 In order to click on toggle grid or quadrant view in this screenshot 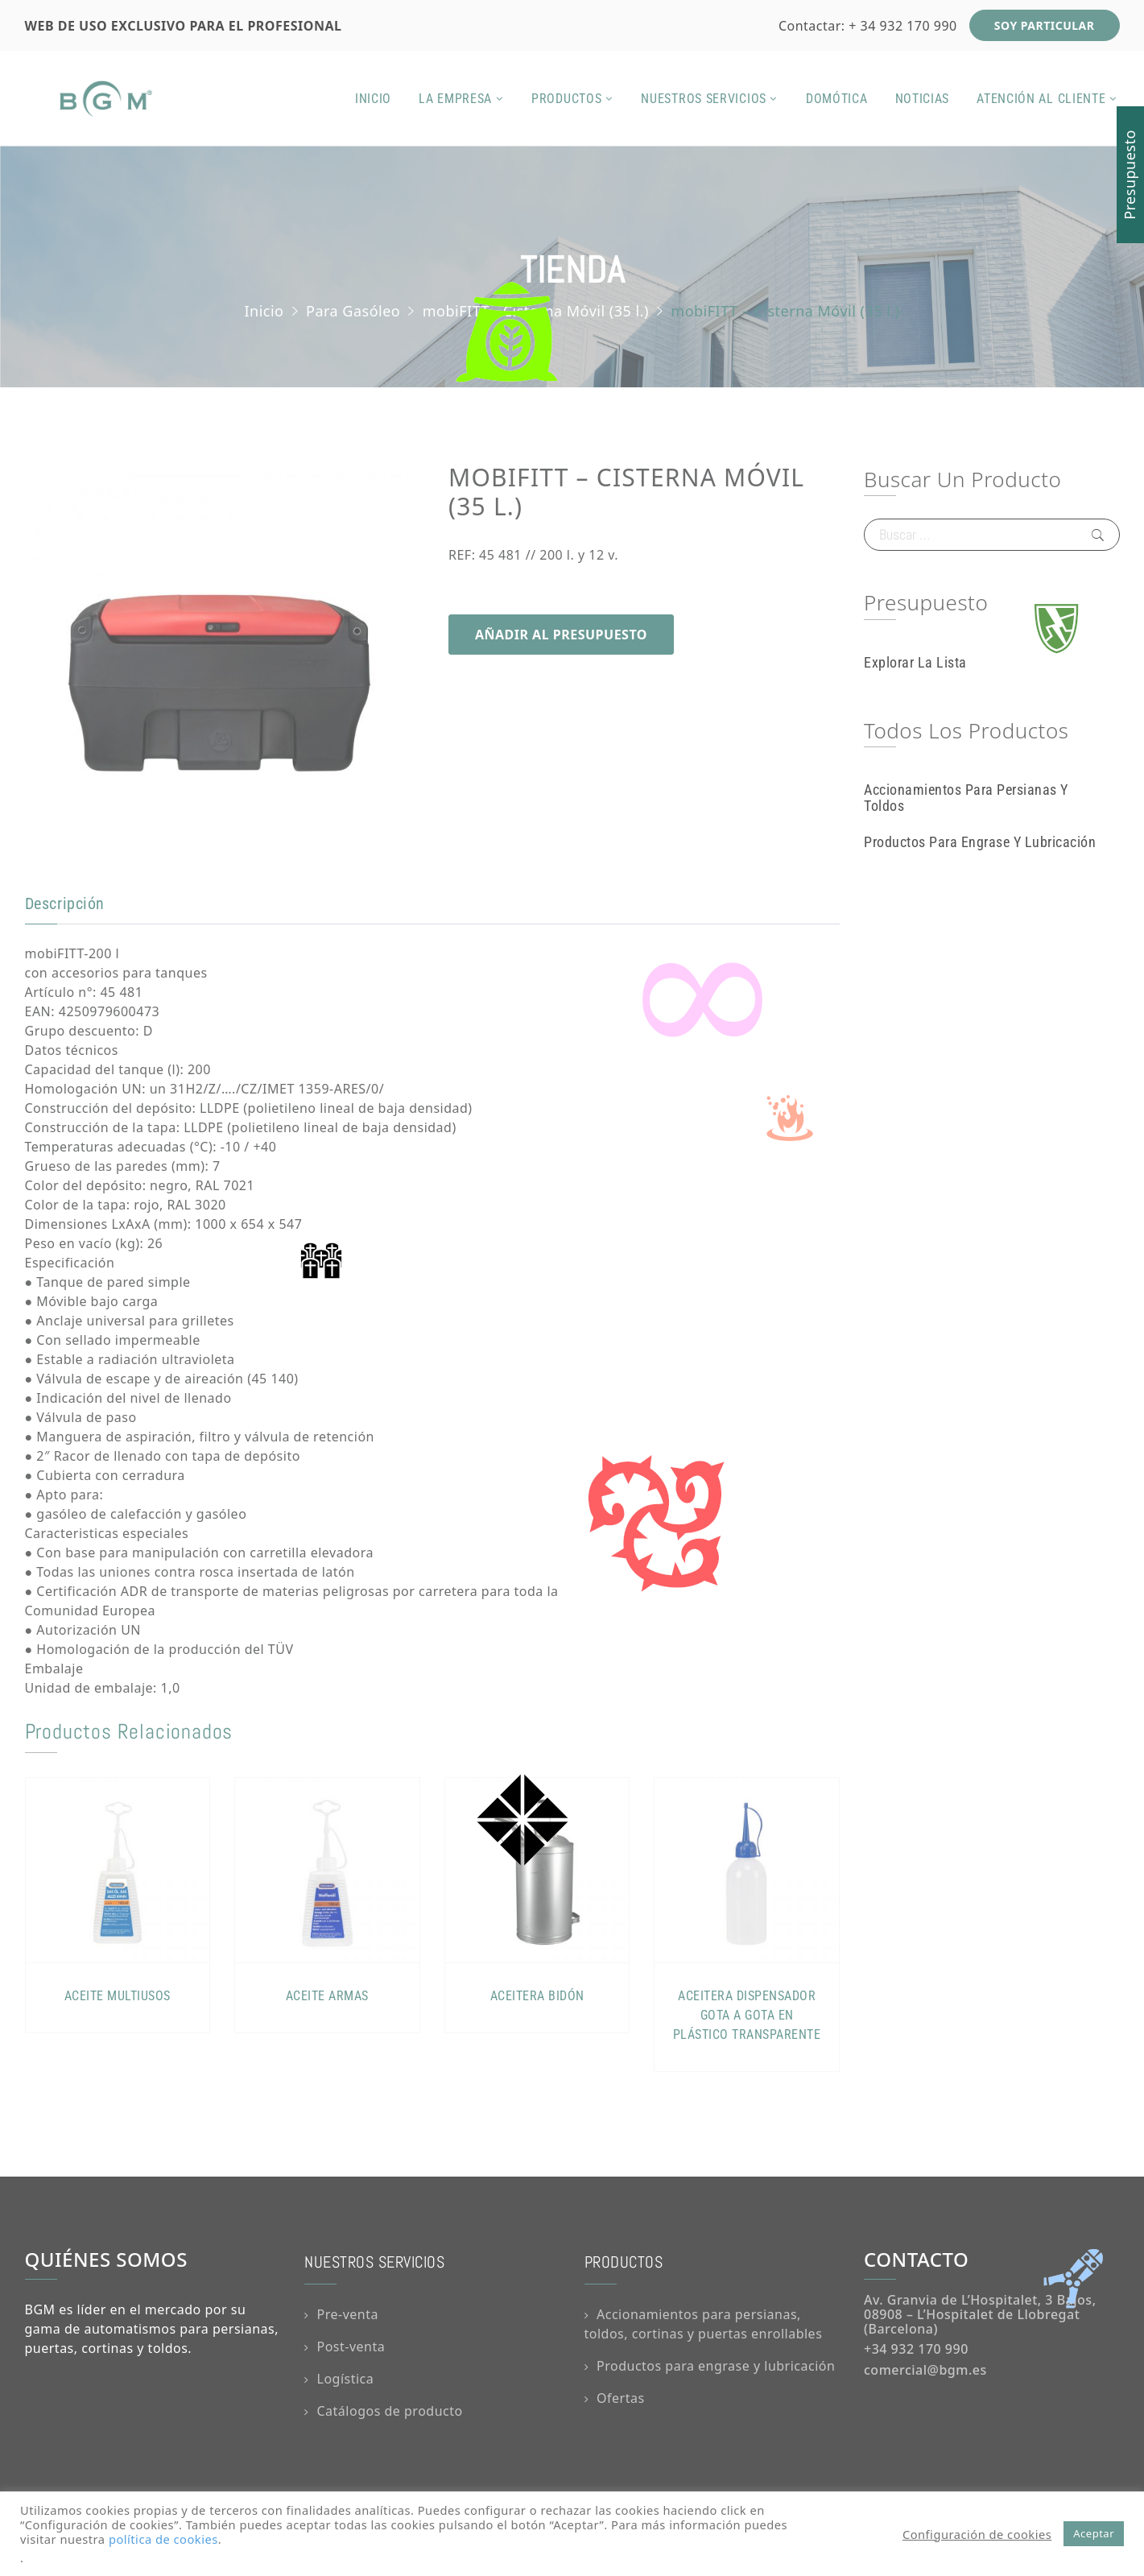, I will do `click(522, 1820)`.